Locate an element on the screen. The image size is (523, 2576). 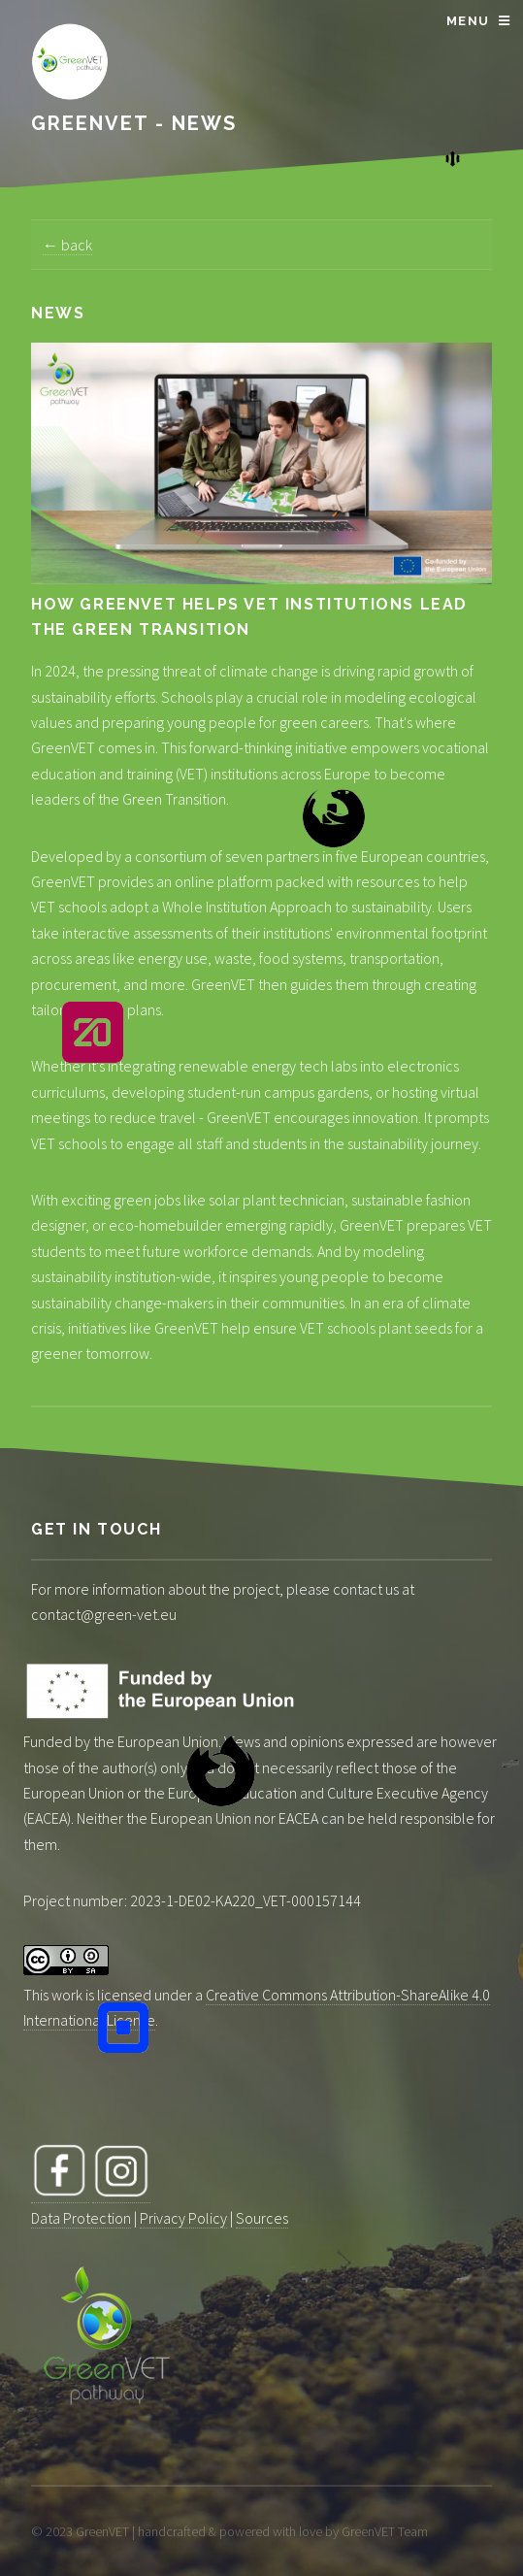
open Firefox browser is located at coordinates (220, 1770).